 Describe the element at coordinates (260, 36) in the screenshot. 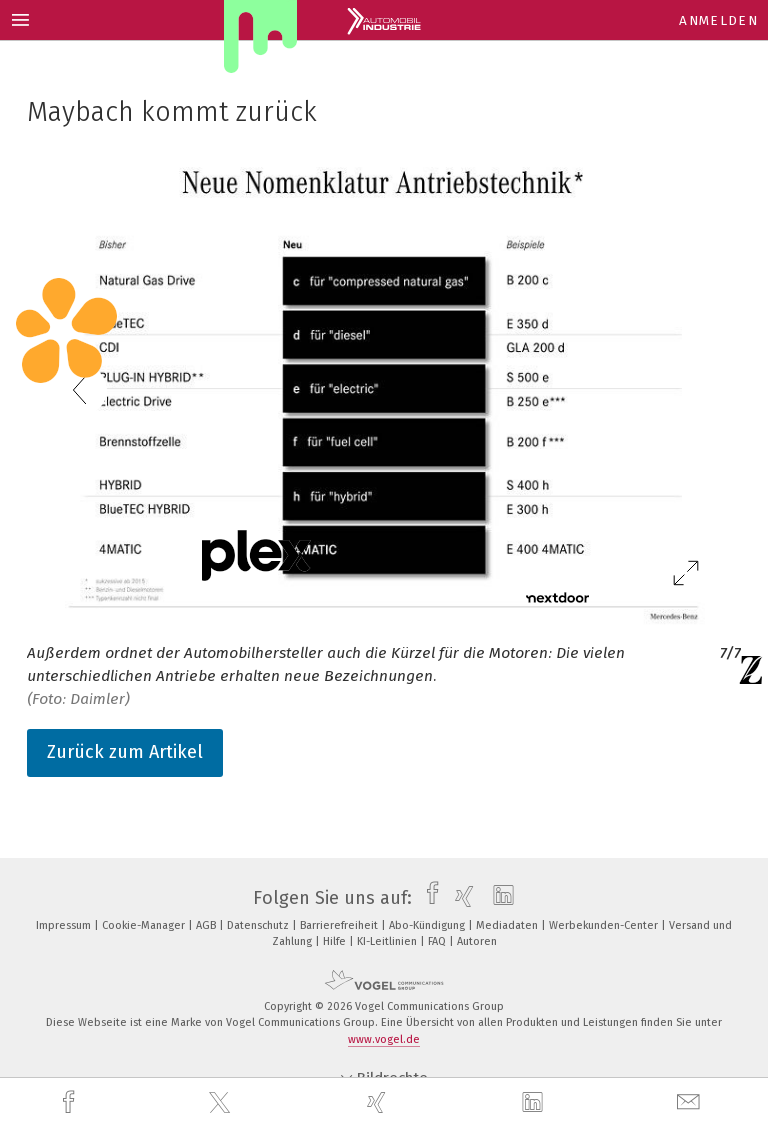

I see `open the Mix app` at that location.